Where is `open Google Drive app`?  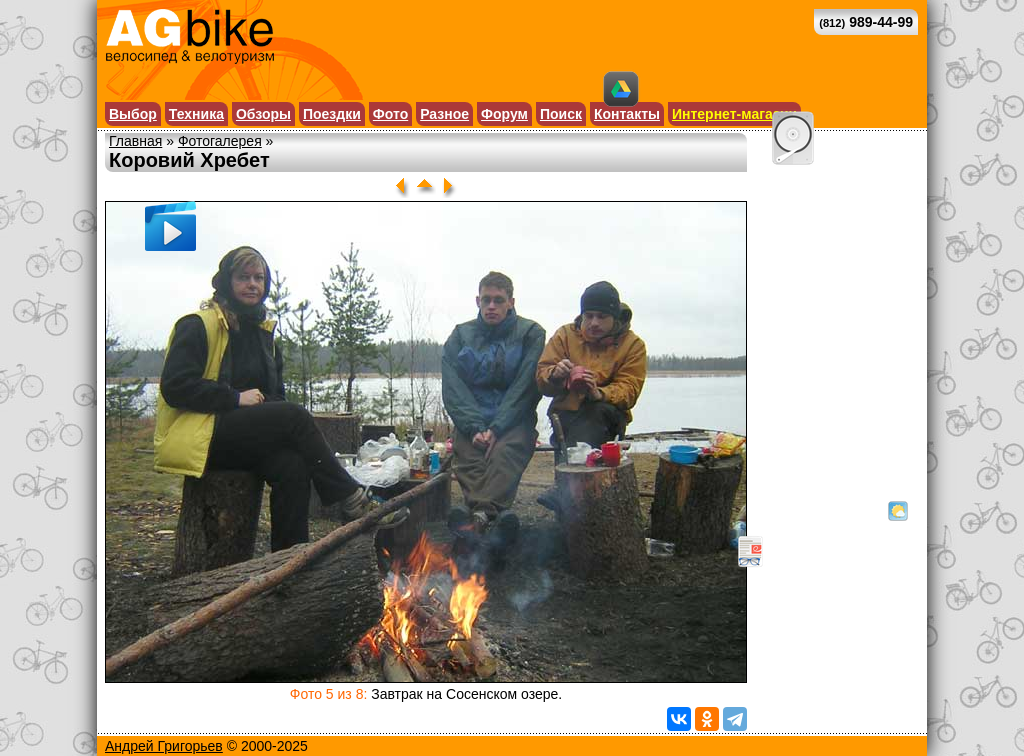 open Google Drive app is located at coordinates (621, 89).